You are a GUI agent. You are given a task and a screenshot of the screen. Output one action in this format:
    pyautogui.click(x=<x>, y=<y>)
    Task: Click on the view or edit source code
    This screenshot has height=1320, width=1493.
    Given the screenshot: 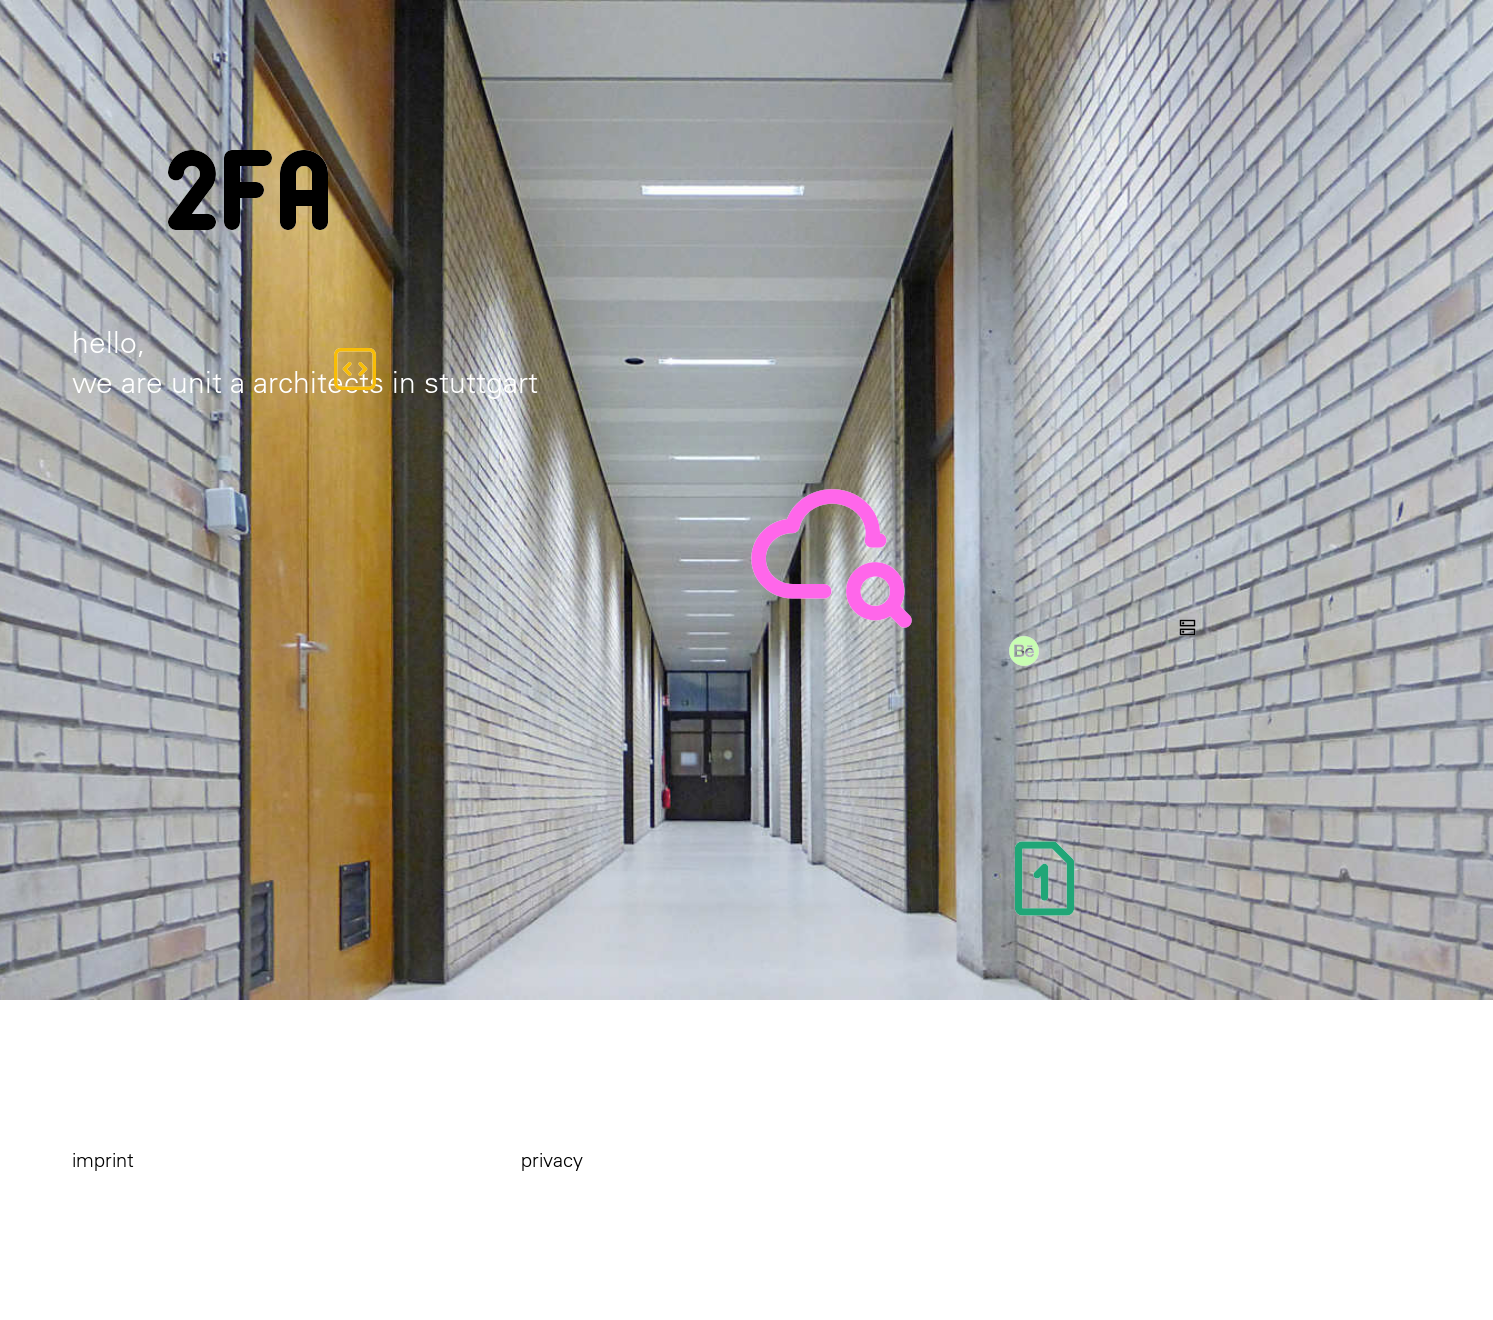 What is the action you would take?
    pyautogui.click(x=355, y=369)
    